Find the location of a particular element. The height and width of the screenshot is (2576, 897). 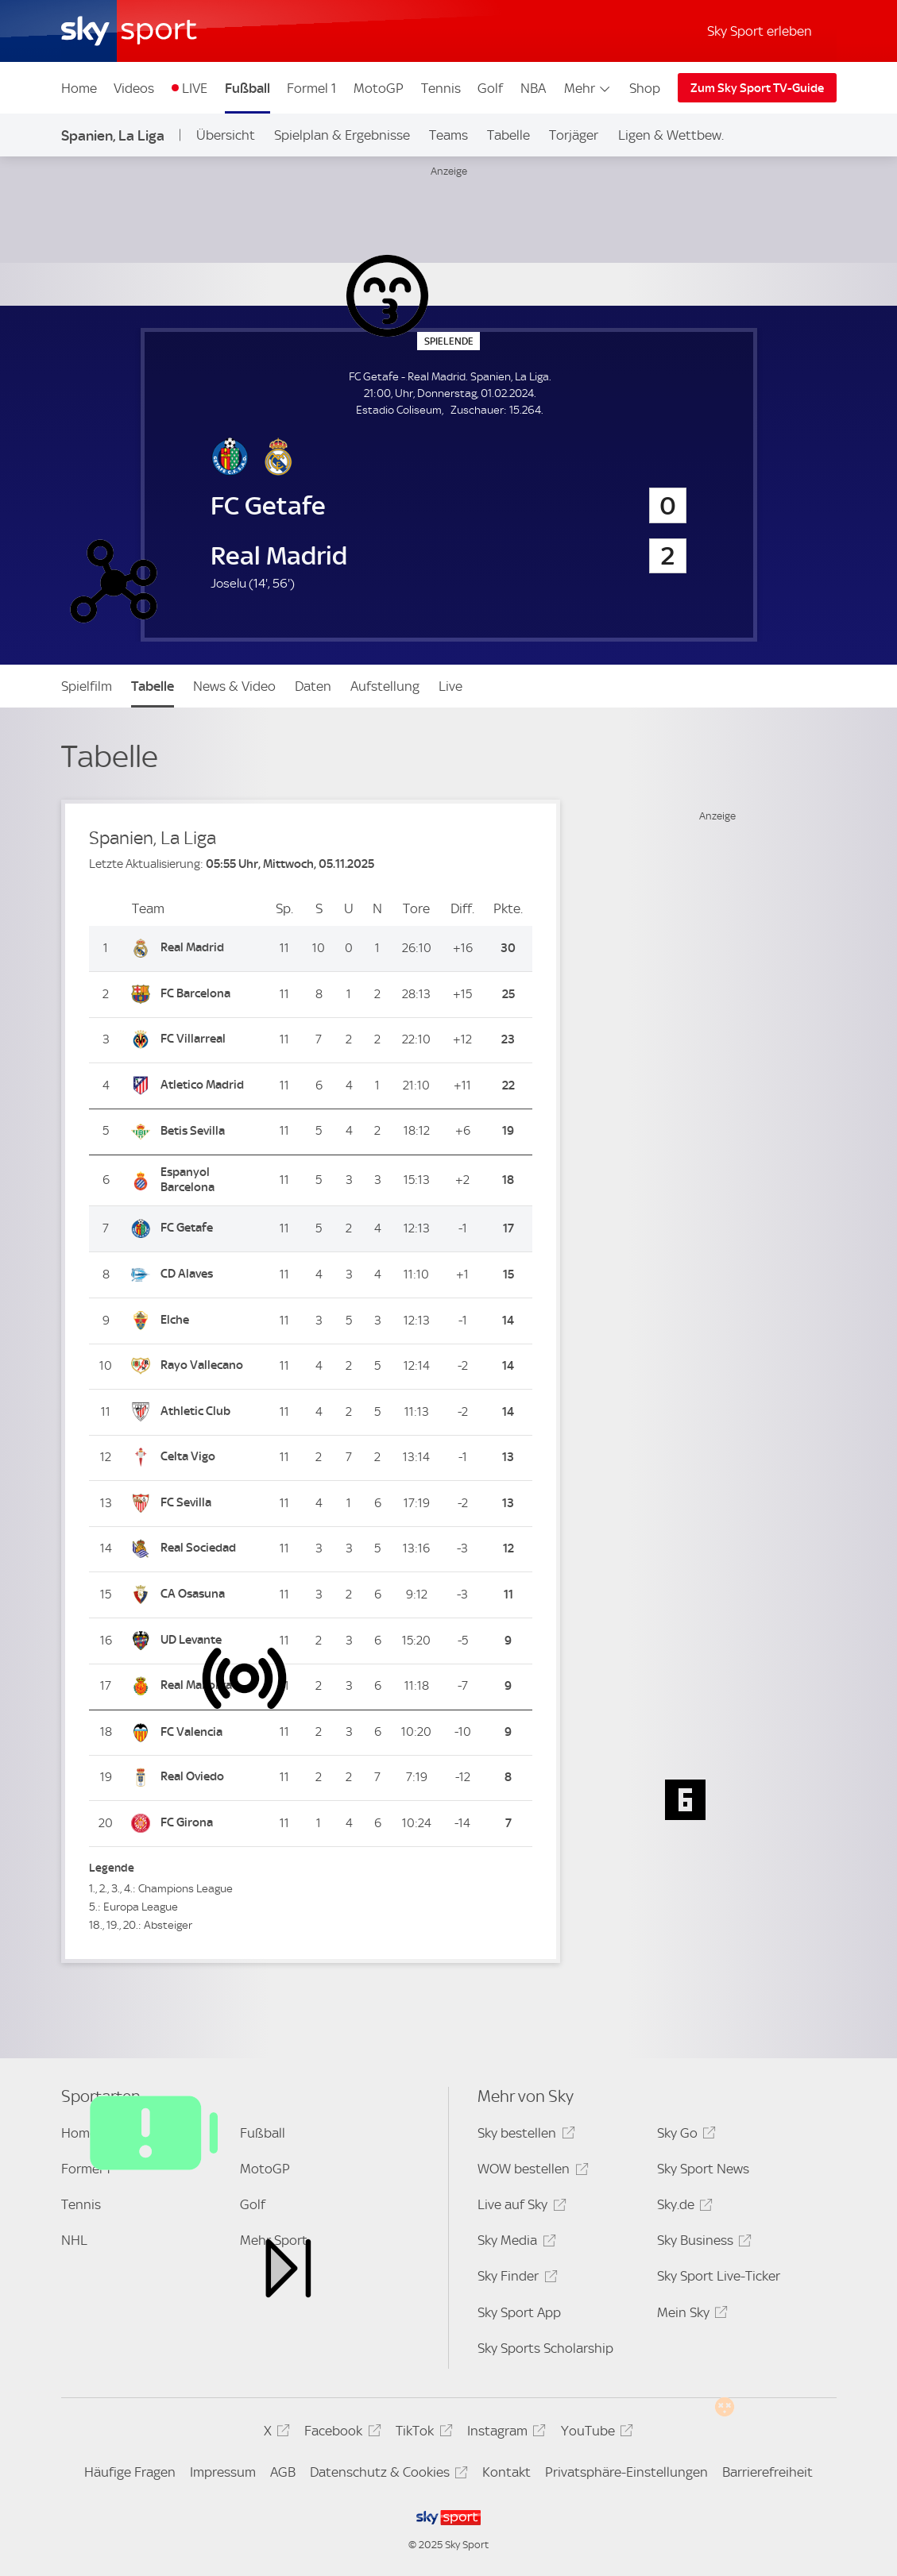

skip to the next item or track is located at coordinates (289, 2268).